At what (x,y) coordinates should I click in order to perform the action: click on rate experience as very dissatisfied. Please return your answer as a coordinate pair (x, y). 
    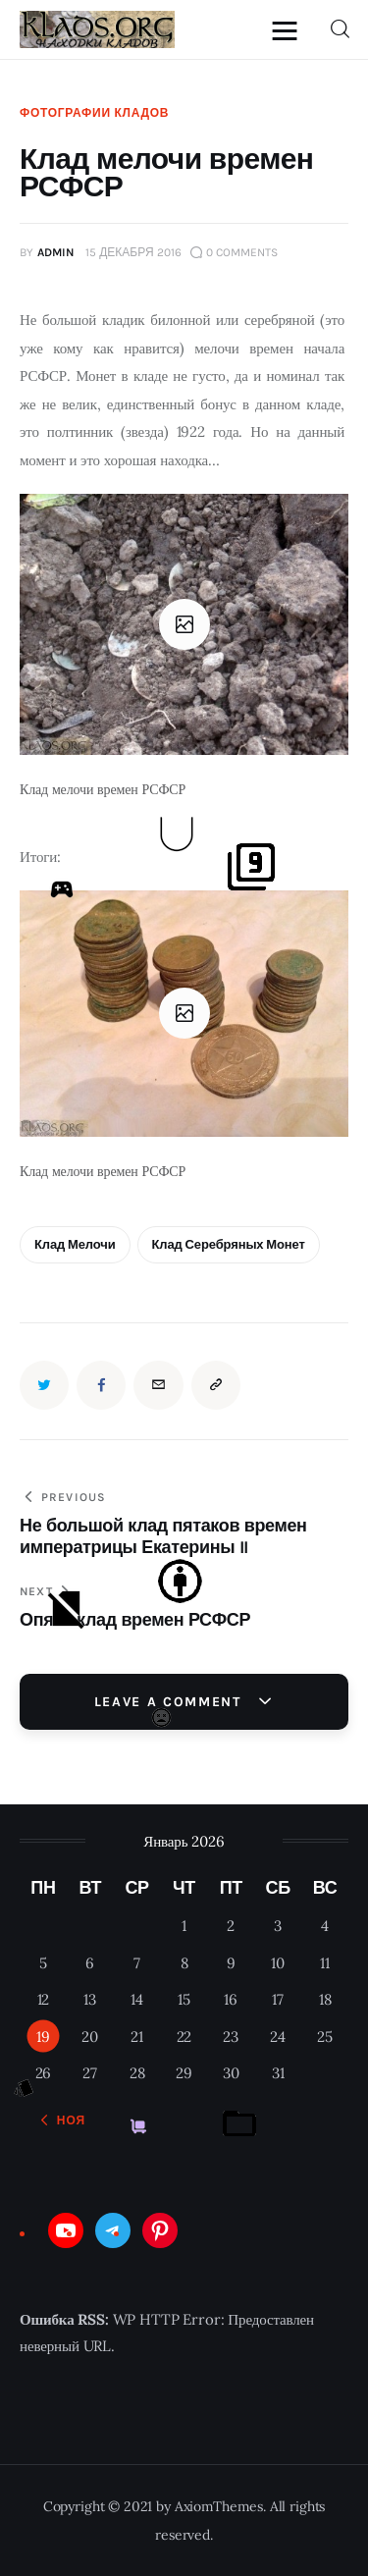
    Looking at the image, I should click on (161, 1717).